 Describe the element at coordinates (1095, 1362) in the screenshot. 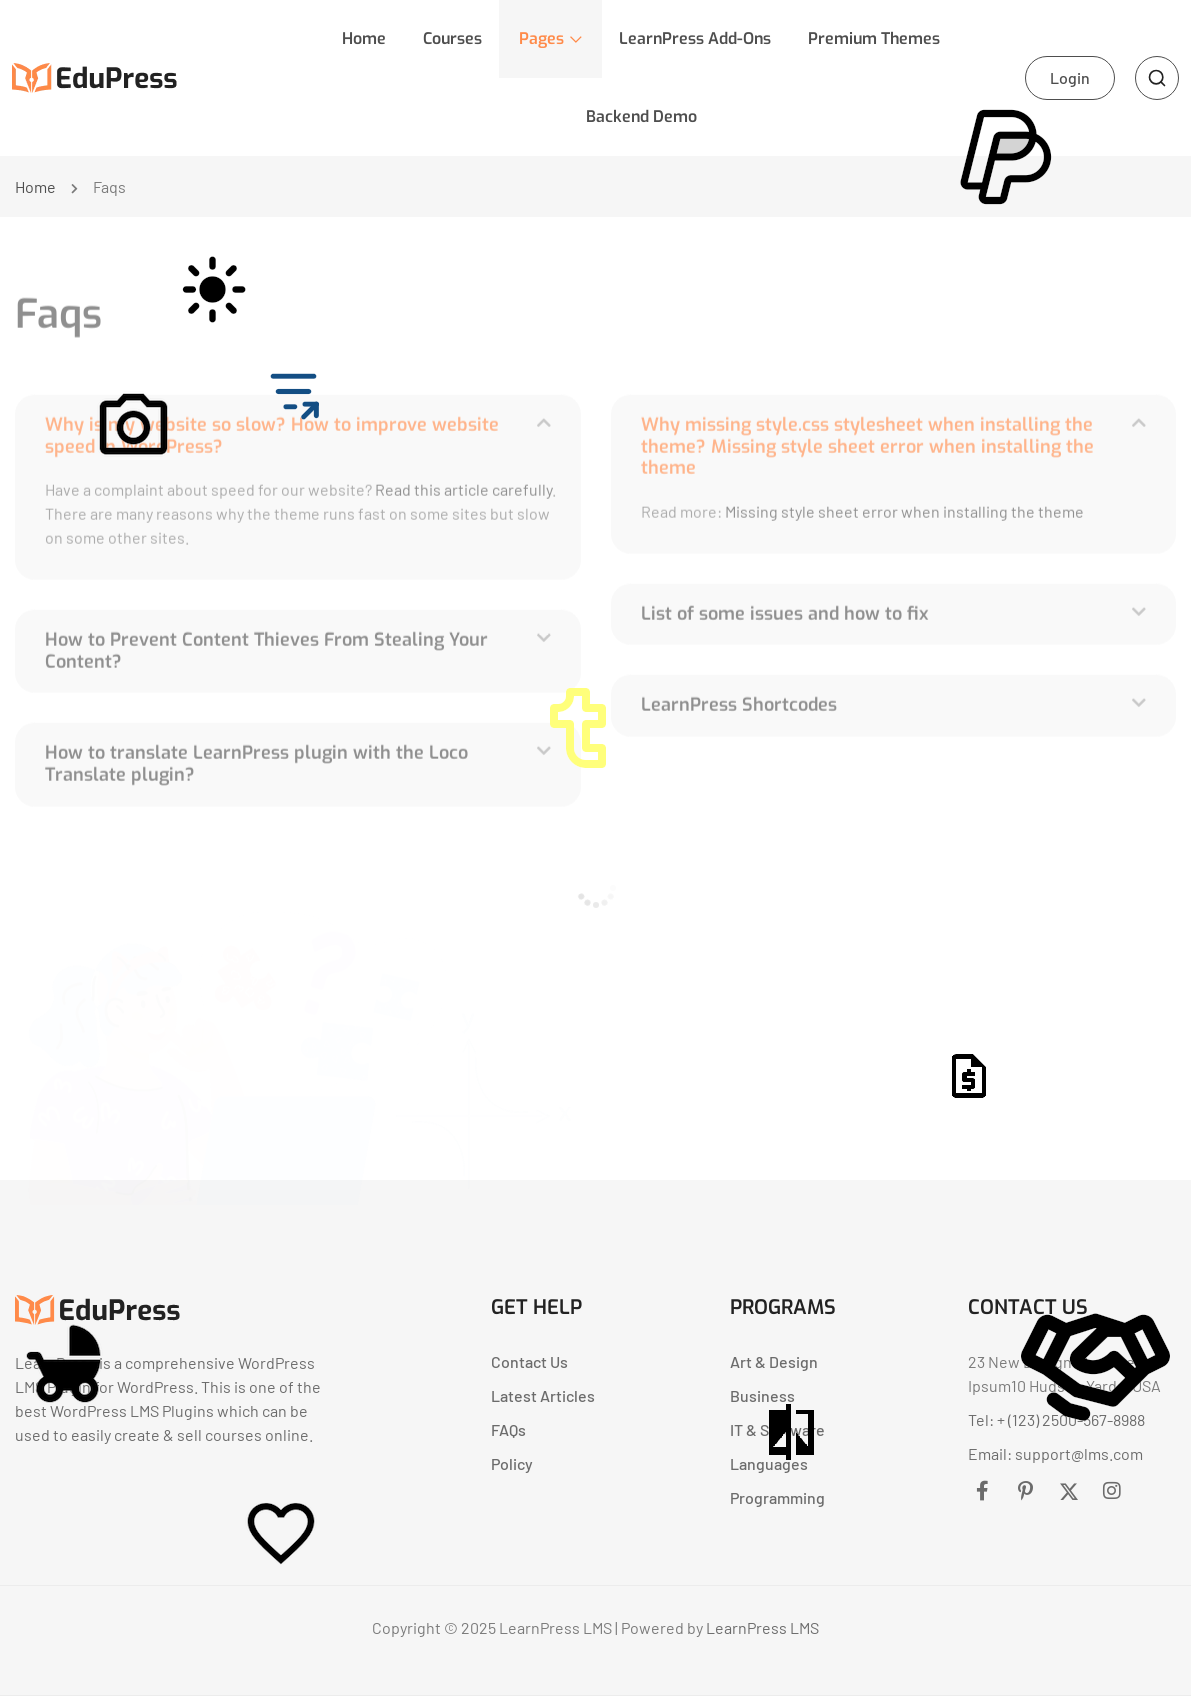

I see `indicates a partnership or collaboration` at that location.